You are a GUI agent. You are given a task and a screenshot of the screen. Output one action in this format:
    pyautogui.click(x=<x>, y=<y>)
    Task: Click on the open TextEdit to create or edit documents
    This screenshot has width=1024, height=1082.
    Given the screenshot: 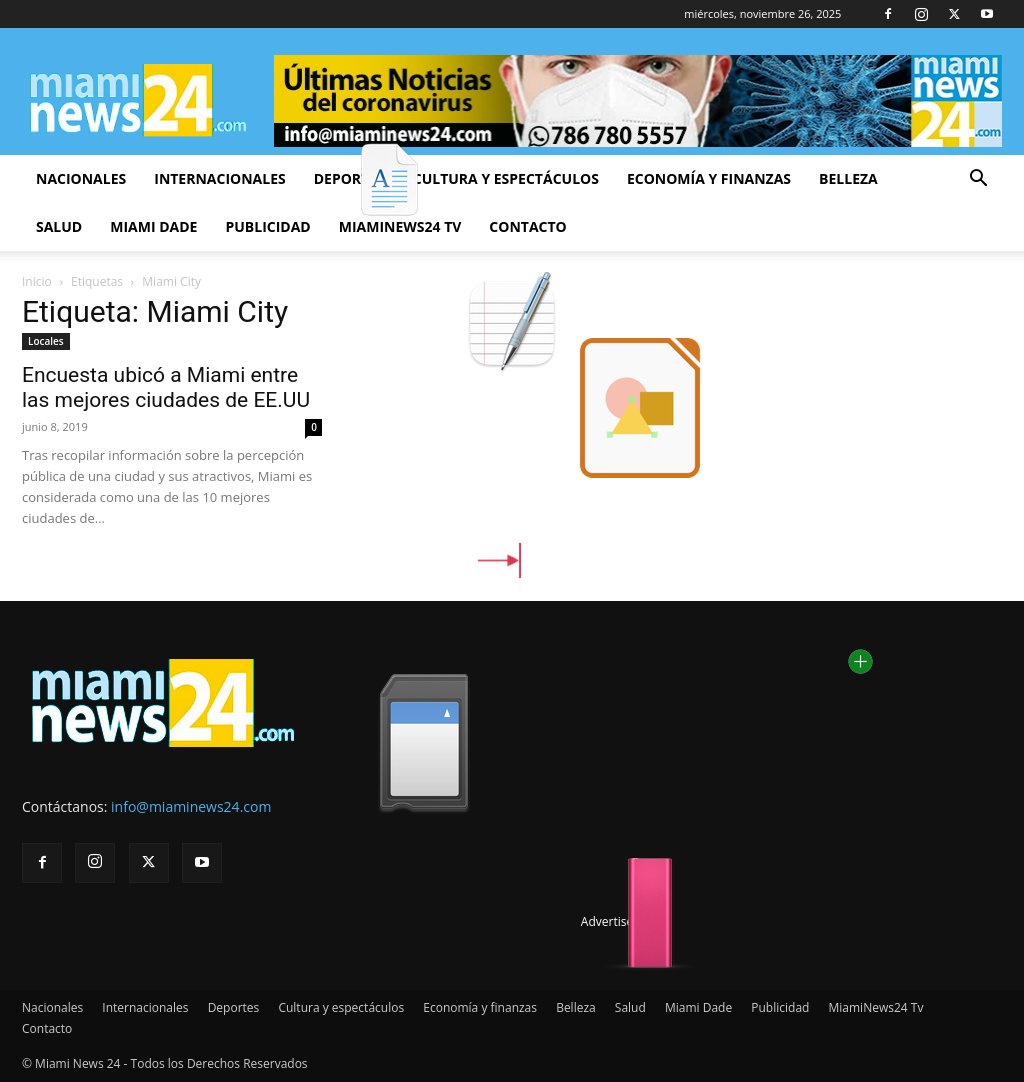 What is the action you would take?
    pyautogui.click(x=512, y=323)
    